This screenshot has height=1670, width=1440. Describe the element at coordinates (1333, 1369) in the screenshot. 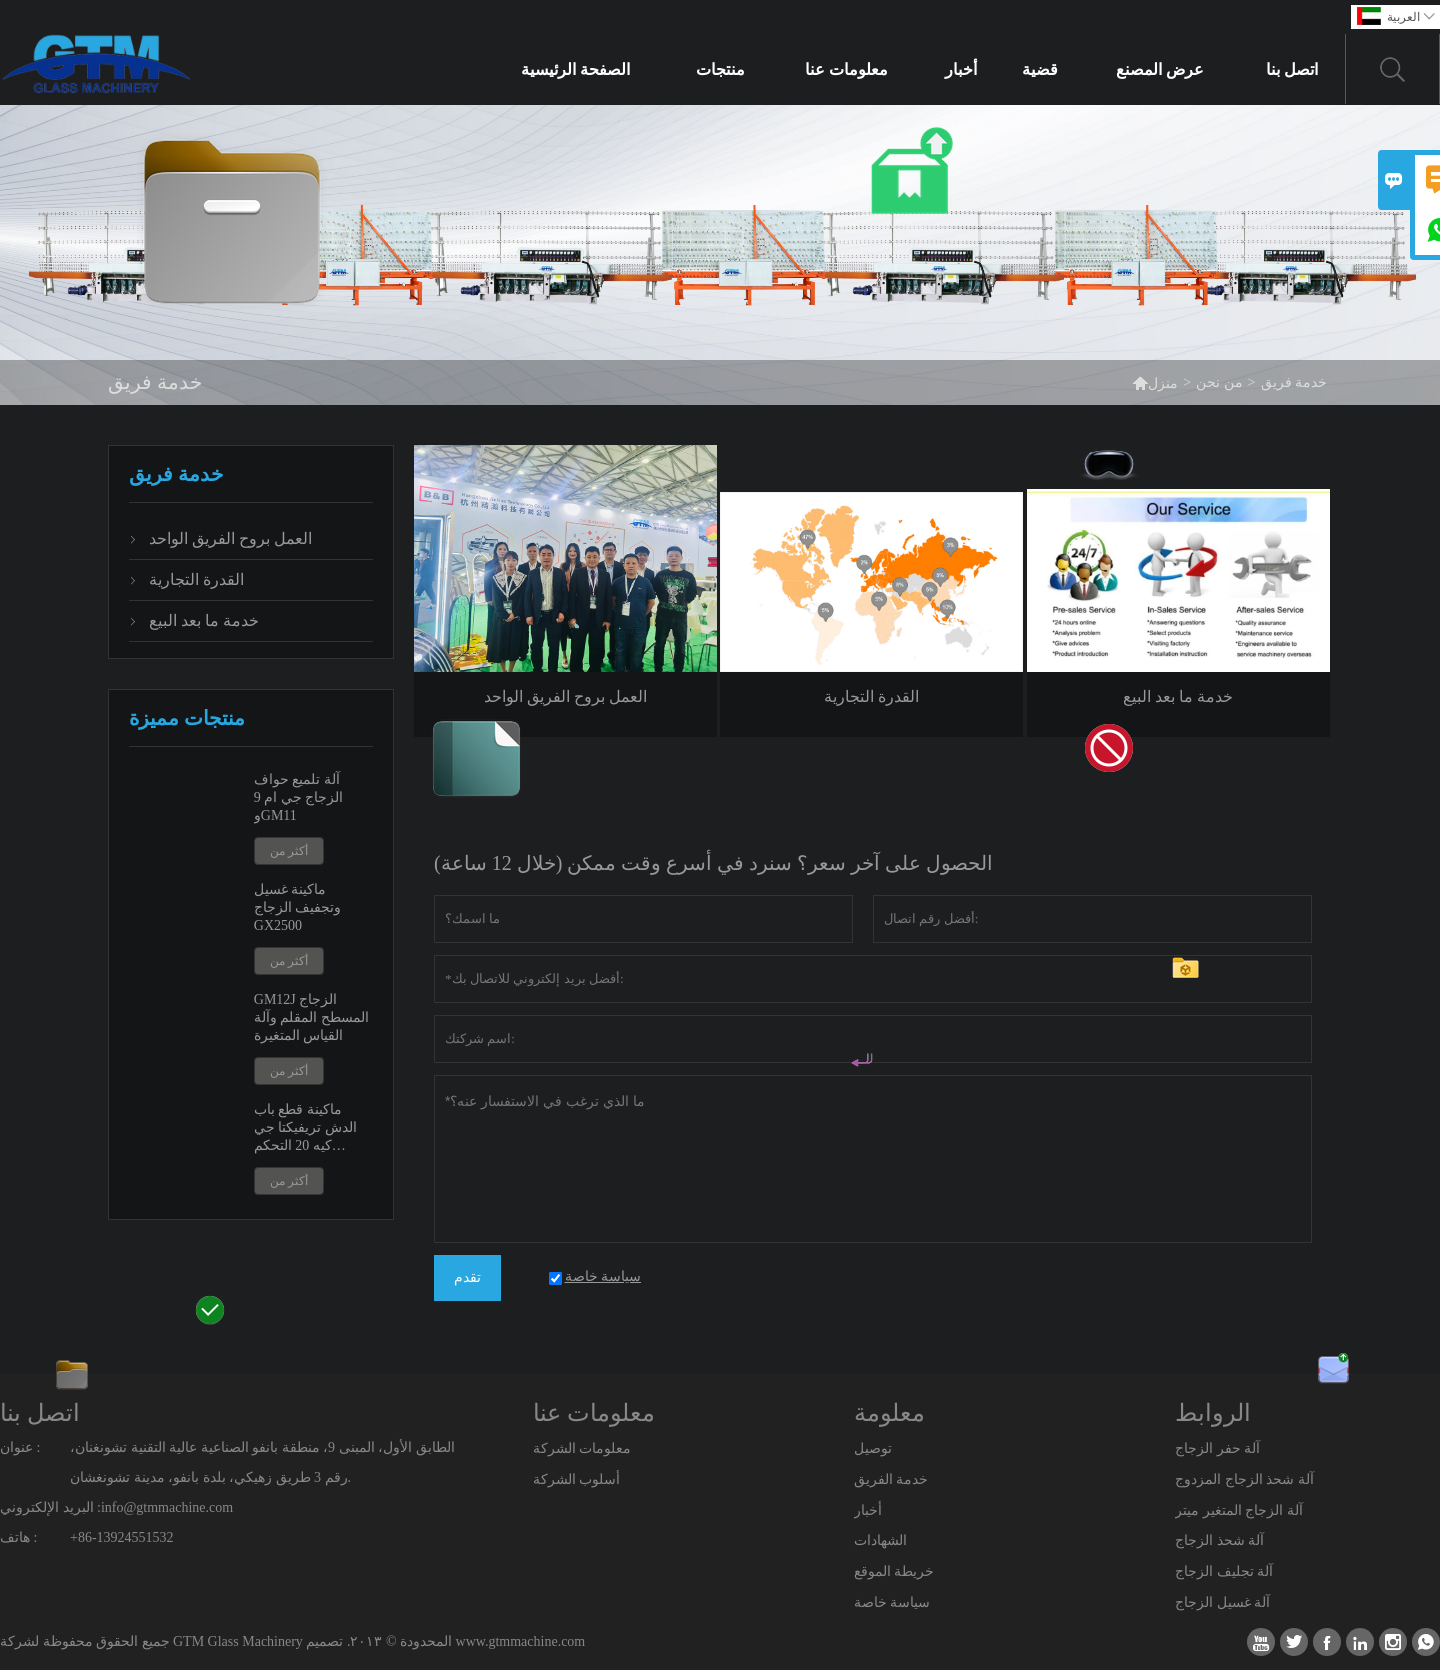

I see `message sent successfully` at that location.